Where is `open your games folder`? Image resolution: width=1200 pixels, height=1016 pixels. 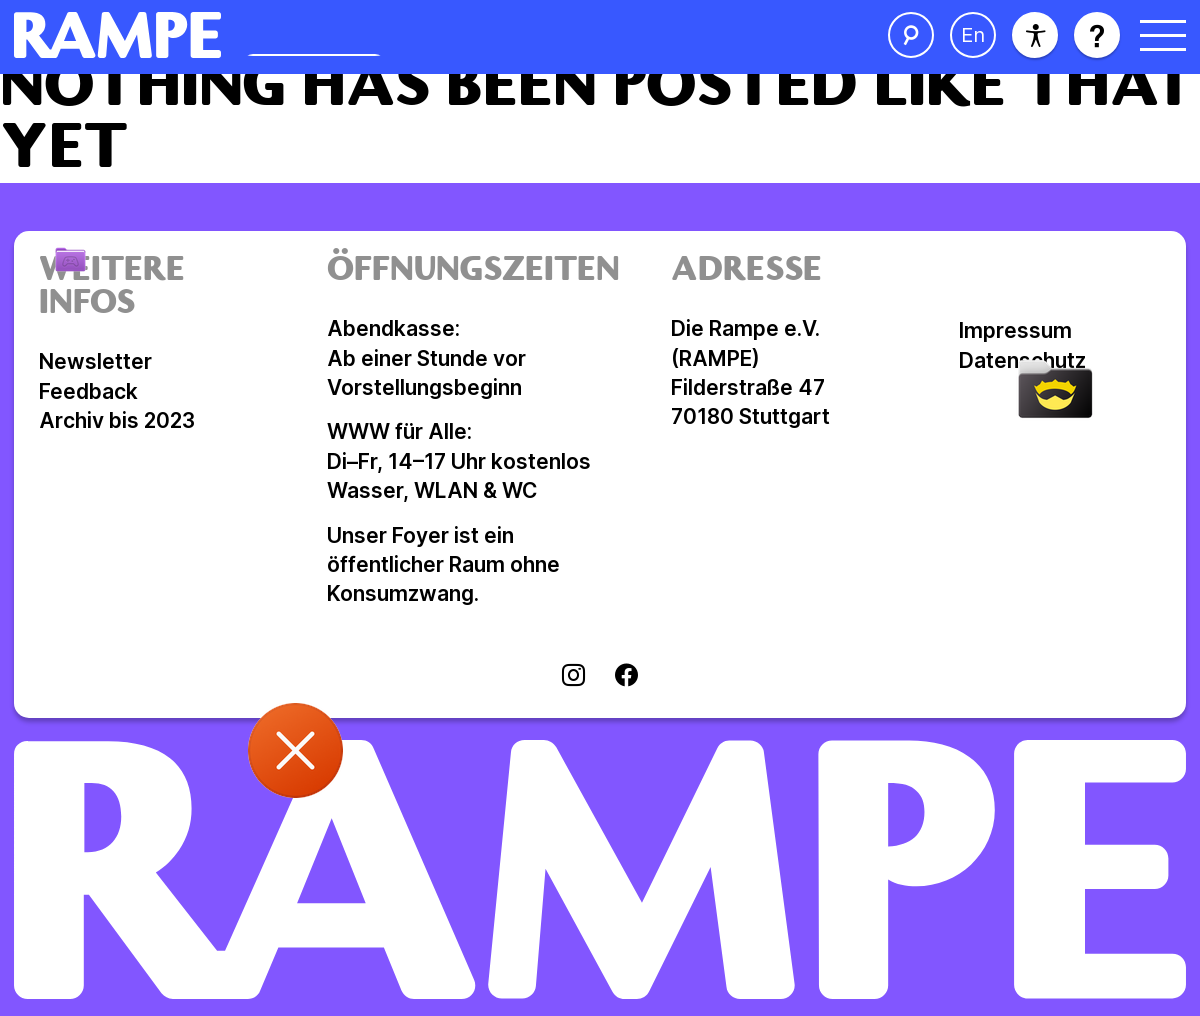
open your games folder is located at coordinates (70, 259).